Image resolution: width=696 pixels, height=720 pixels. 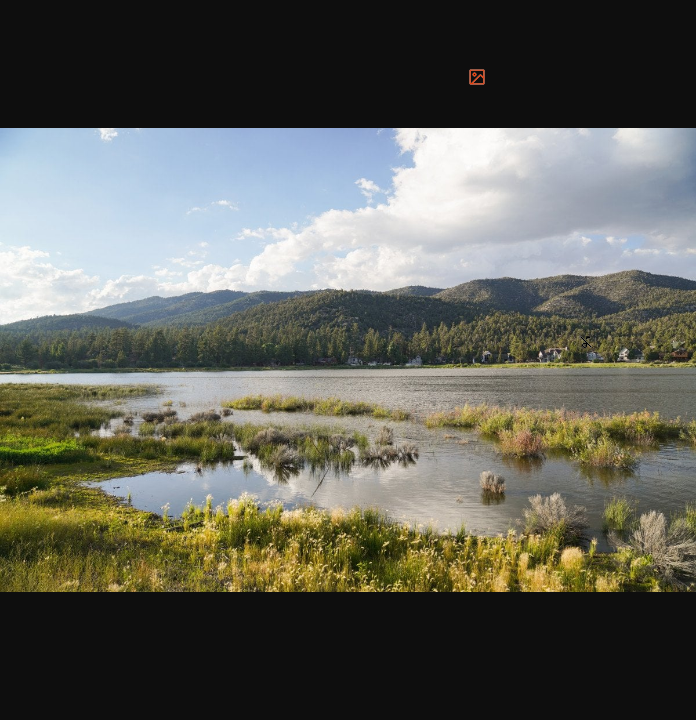 What do you see at coordinates (586, 342) in the screenshot?
I see `mute or disable music playback` at bounding box center [586, 342].